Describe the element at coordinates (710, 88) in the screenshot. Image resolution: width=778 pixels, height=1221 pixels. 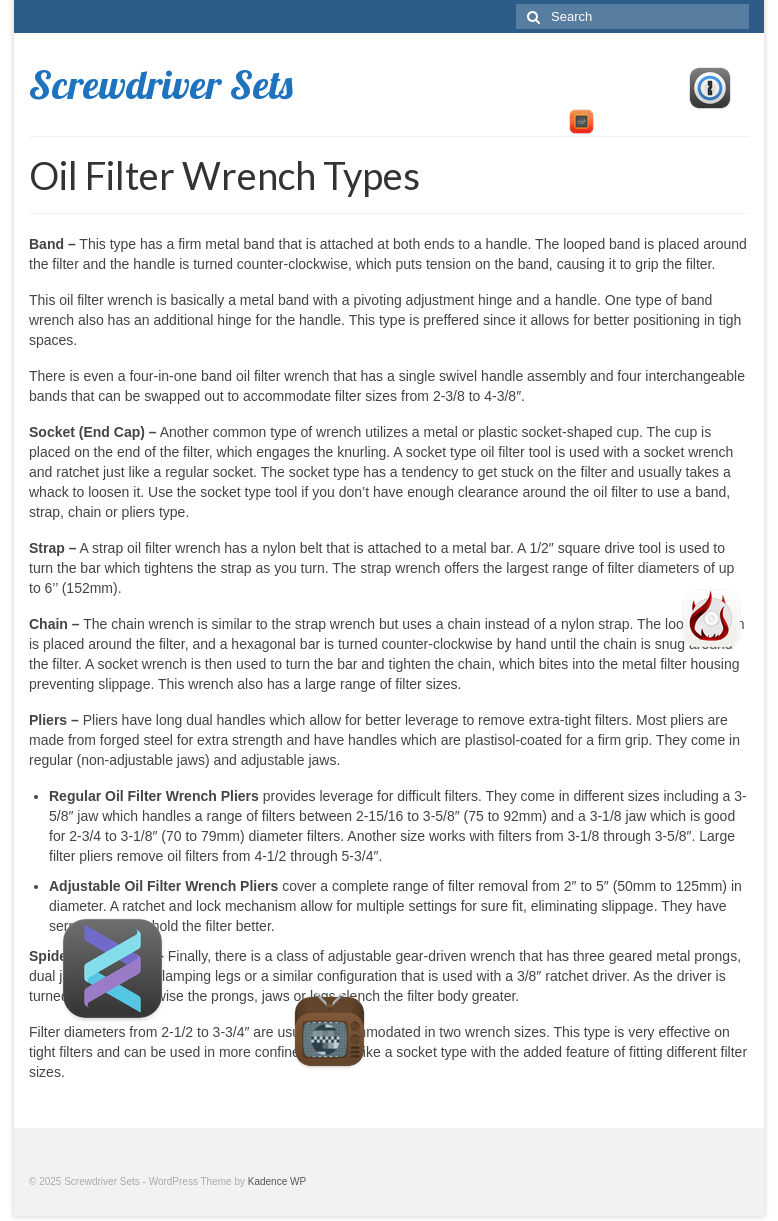
I see `open password manager app` at that location.